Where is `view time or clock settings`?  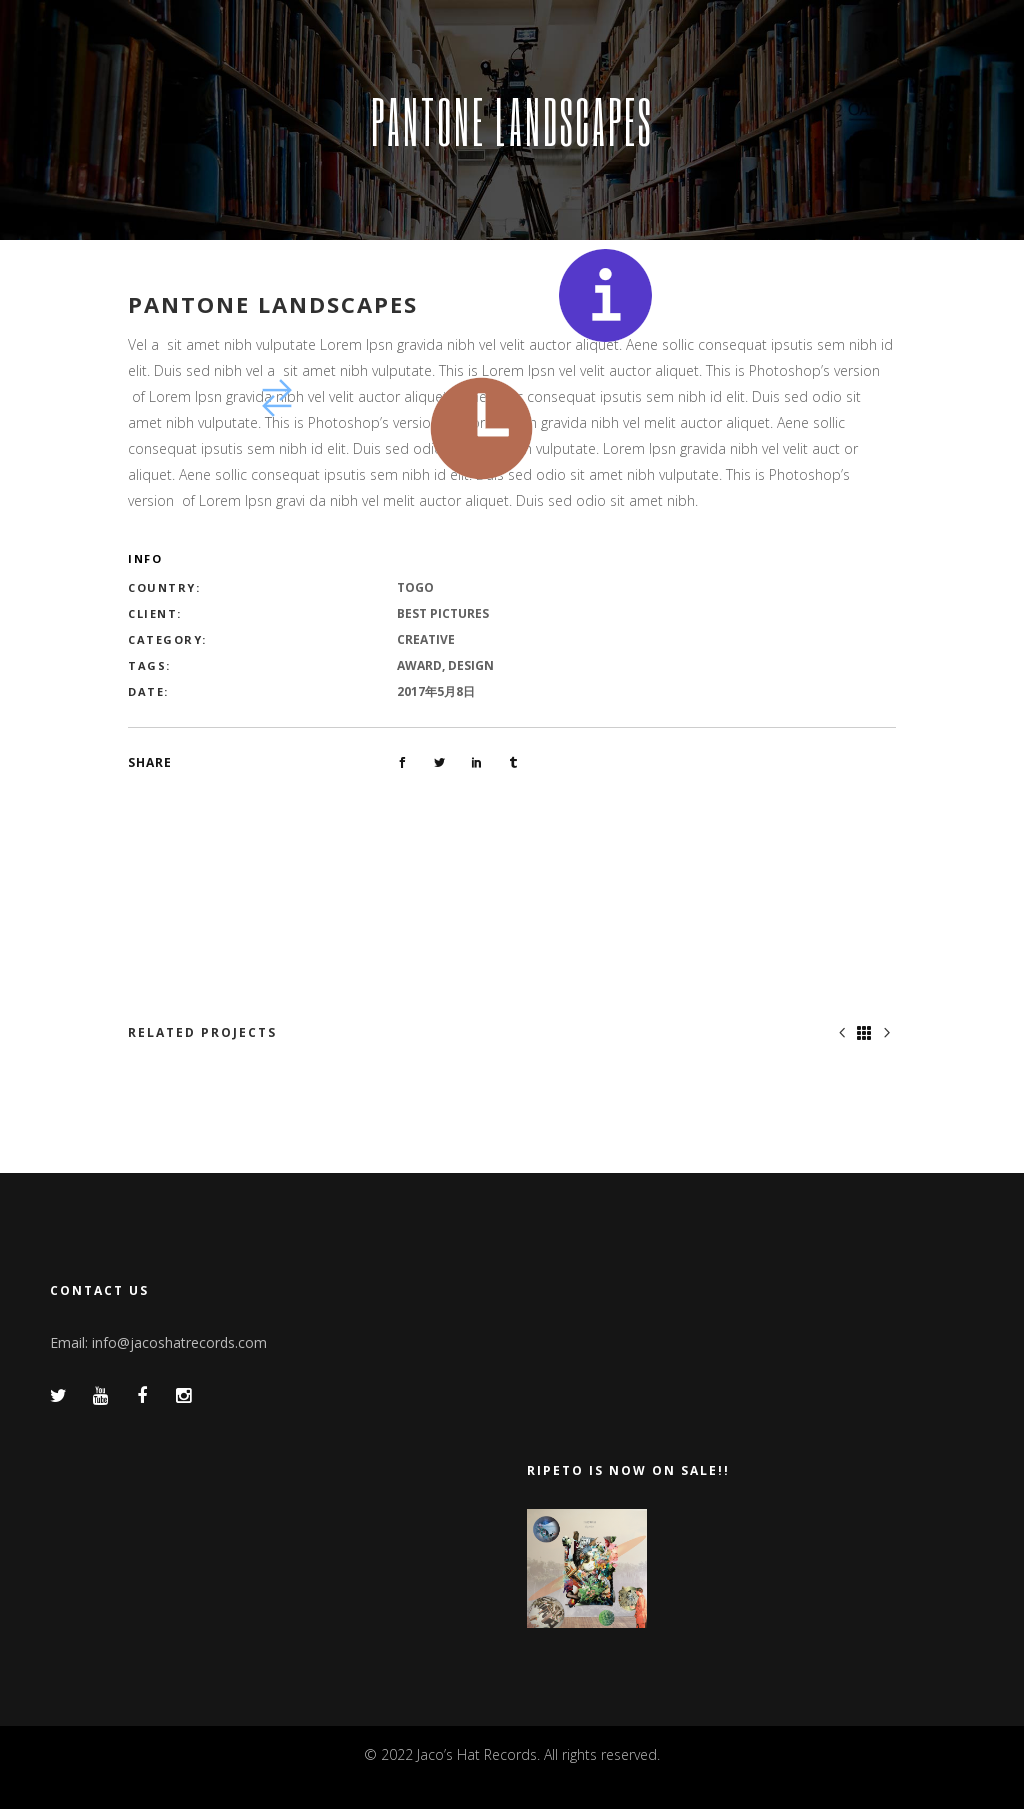
view time or clock settings is located at coordinates (481, 428).